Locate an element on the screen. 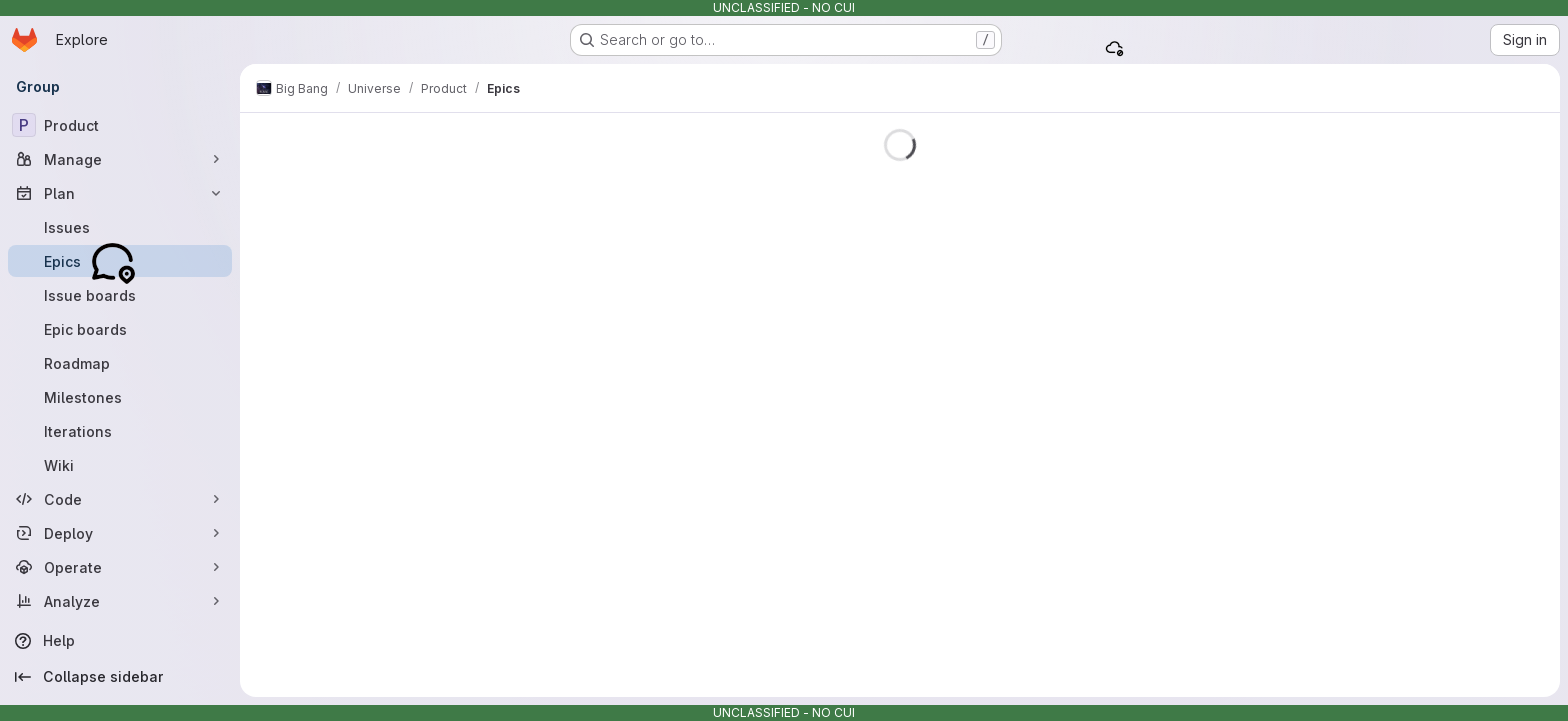 Image resolution: width=1568 pixels, height=721 pixels. cancel cloud upload or sync is located at coordinates (1114, 47).